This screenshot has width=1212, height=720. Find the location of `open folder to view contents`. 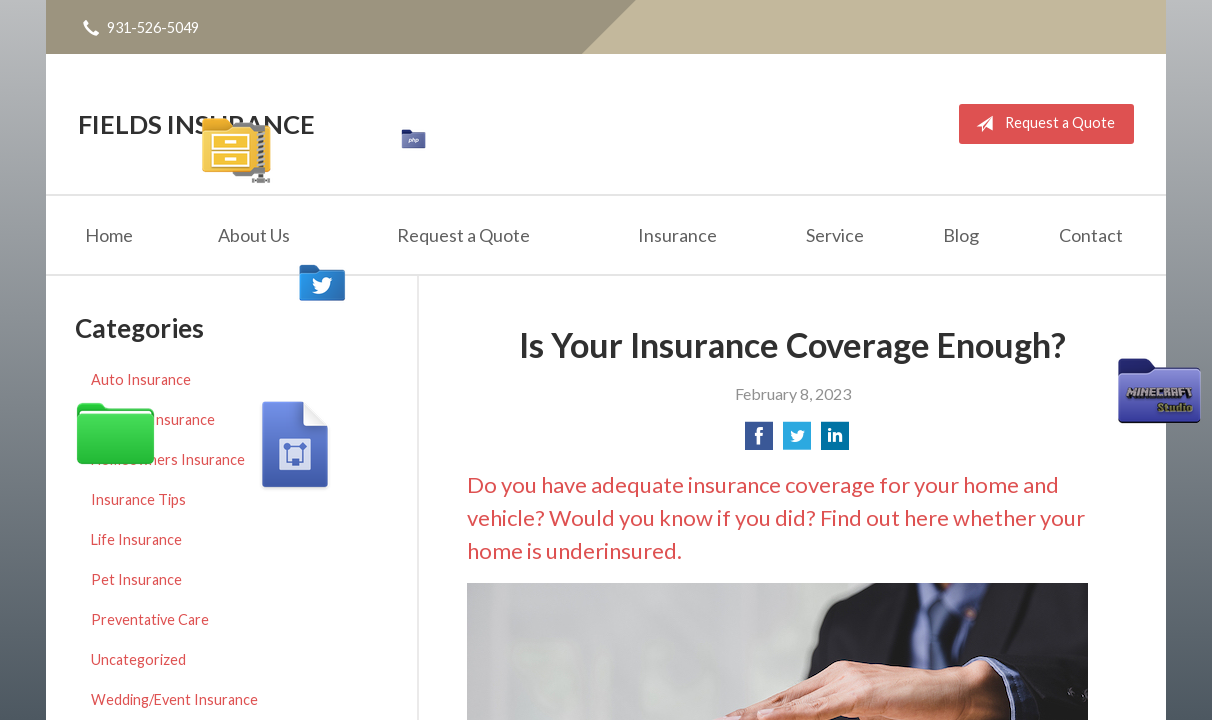

open folder to view contents is located at coordinates (115, 433).